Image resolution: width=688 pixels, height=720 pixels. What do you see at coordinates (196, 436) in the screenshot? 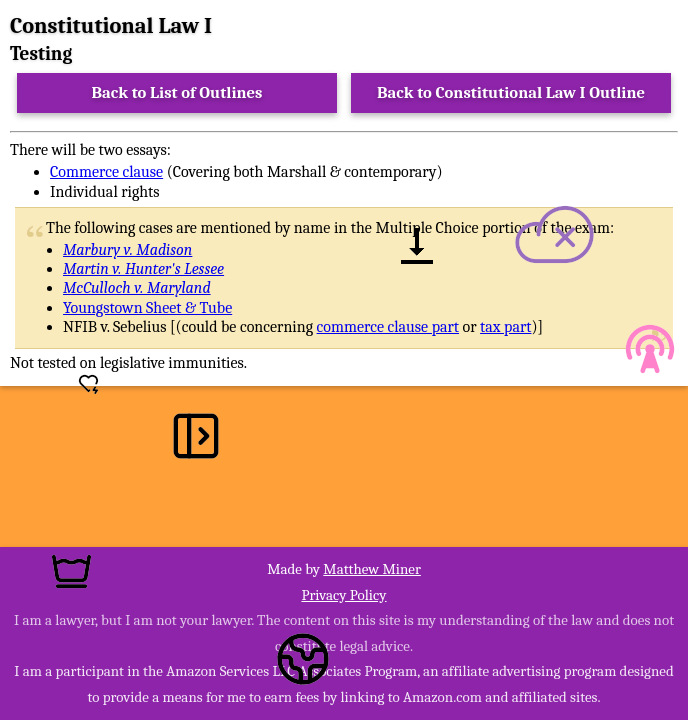
I see `expand the left sidebar panel` at bounding box center [196, 436].